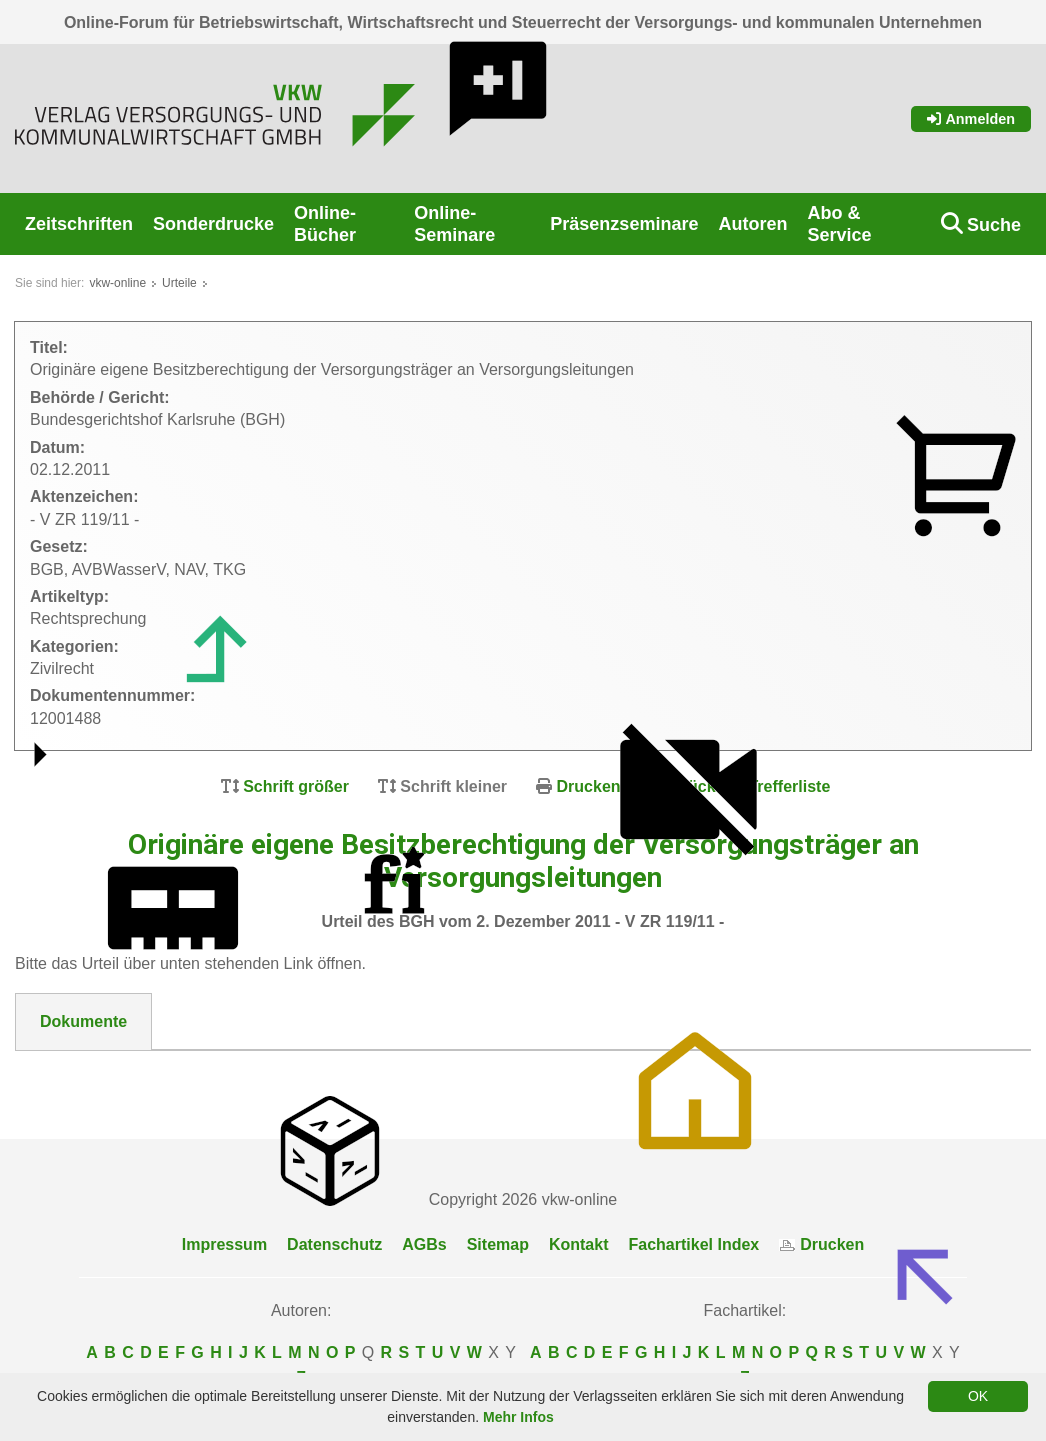  Describe the element at coordinates (925, 1277) in the screenshot. I see `navigate back and up in the interface` at that location.